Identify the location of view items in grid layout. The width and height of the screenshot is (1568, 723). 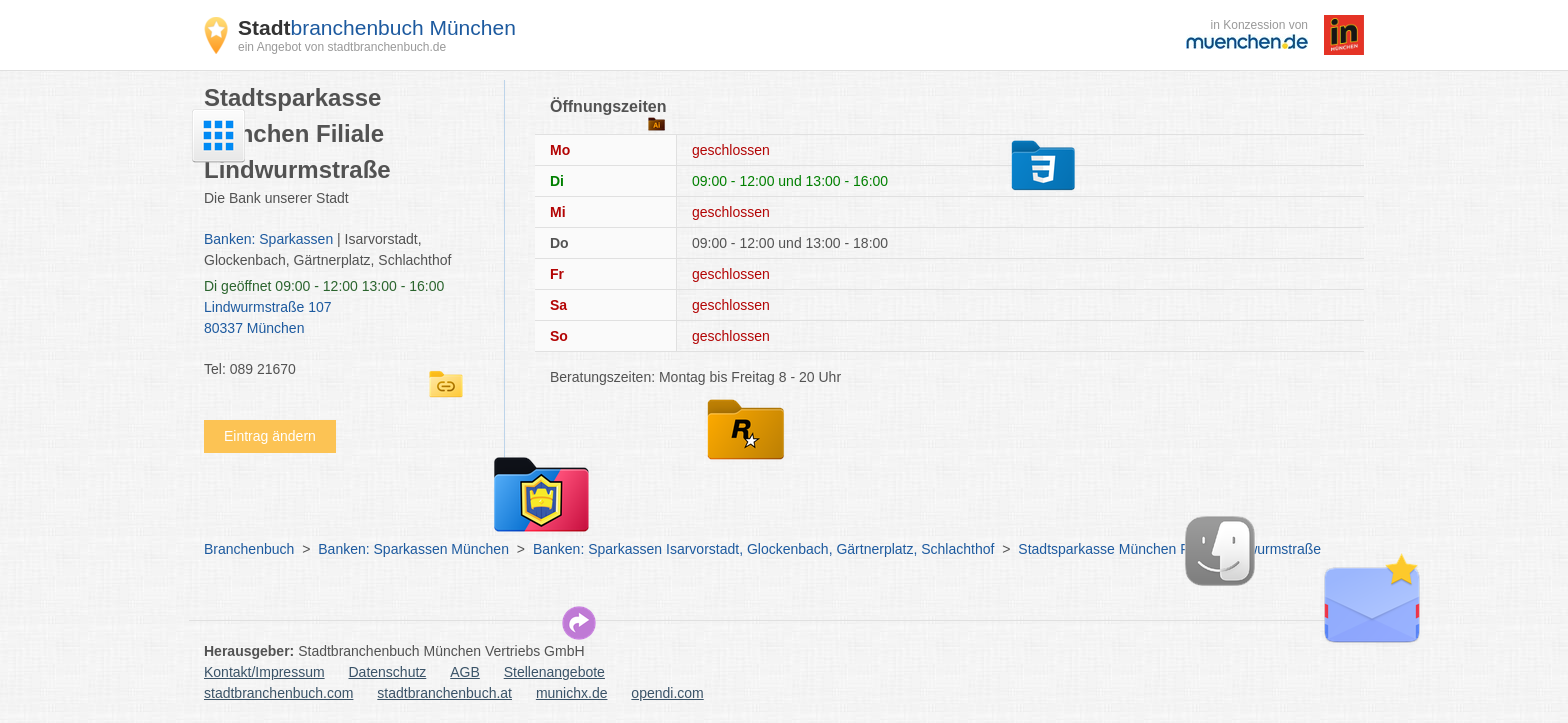
(218, 135).